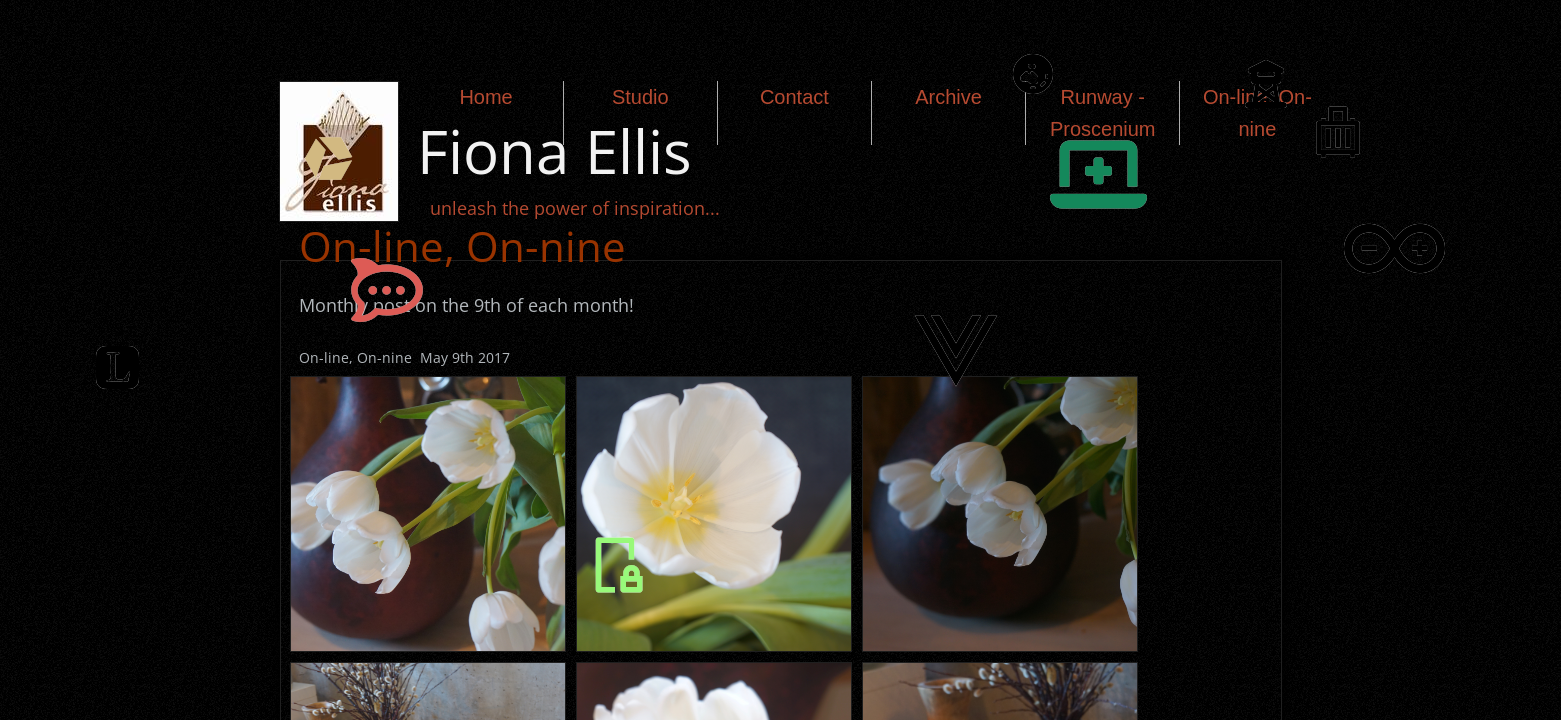 The height and width of the screenshot is (720, 1561). What do you see at coordinates (1033, 74) in the screenshot?
I see `select oceania or australia/pacific region` at bounding box center [1033, 74].